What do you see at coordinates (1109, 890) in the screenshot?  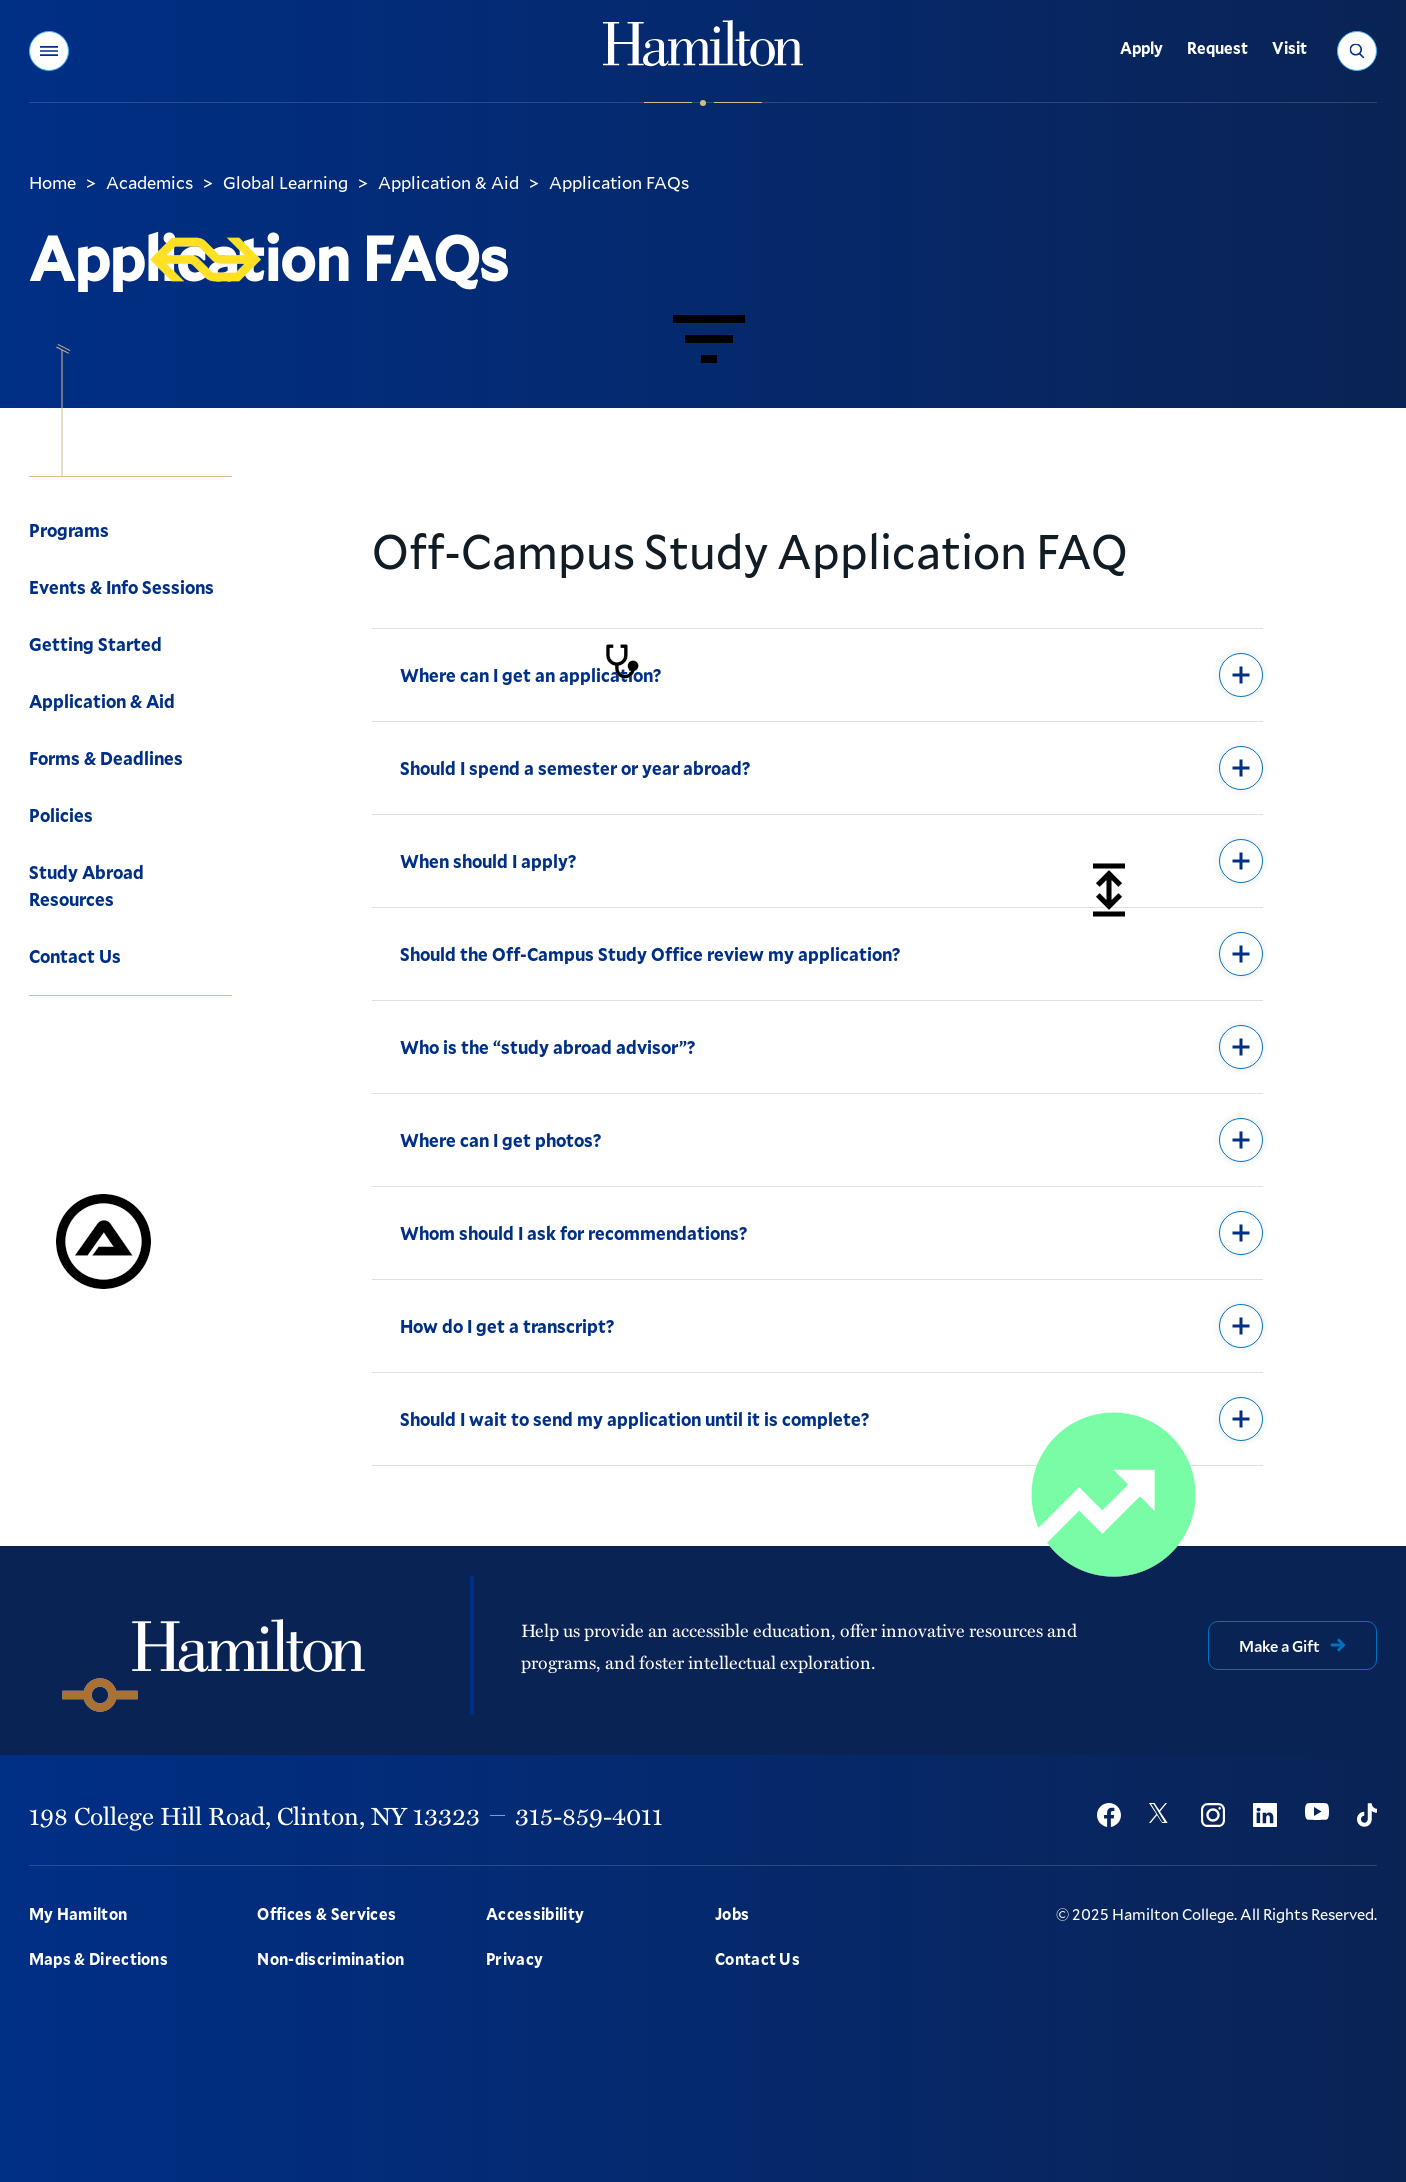 I see `expand element height vertically` at bounding box center [1109, 890].